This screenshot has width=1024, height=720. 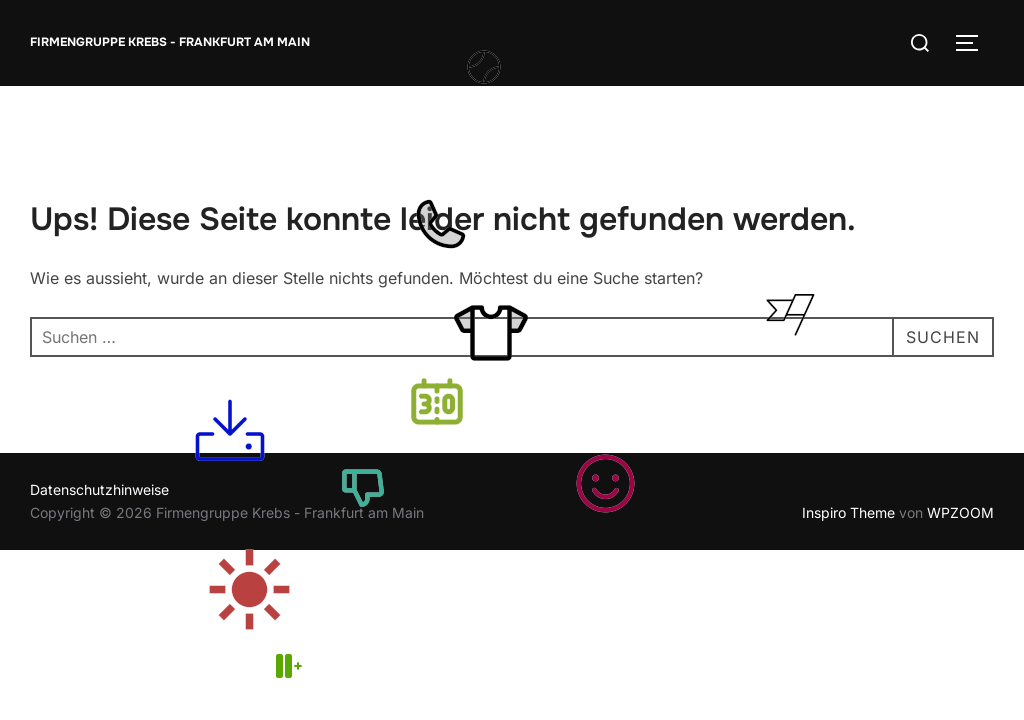 I want to click on browse clothing or apparel items, so click(x=491, y=333).